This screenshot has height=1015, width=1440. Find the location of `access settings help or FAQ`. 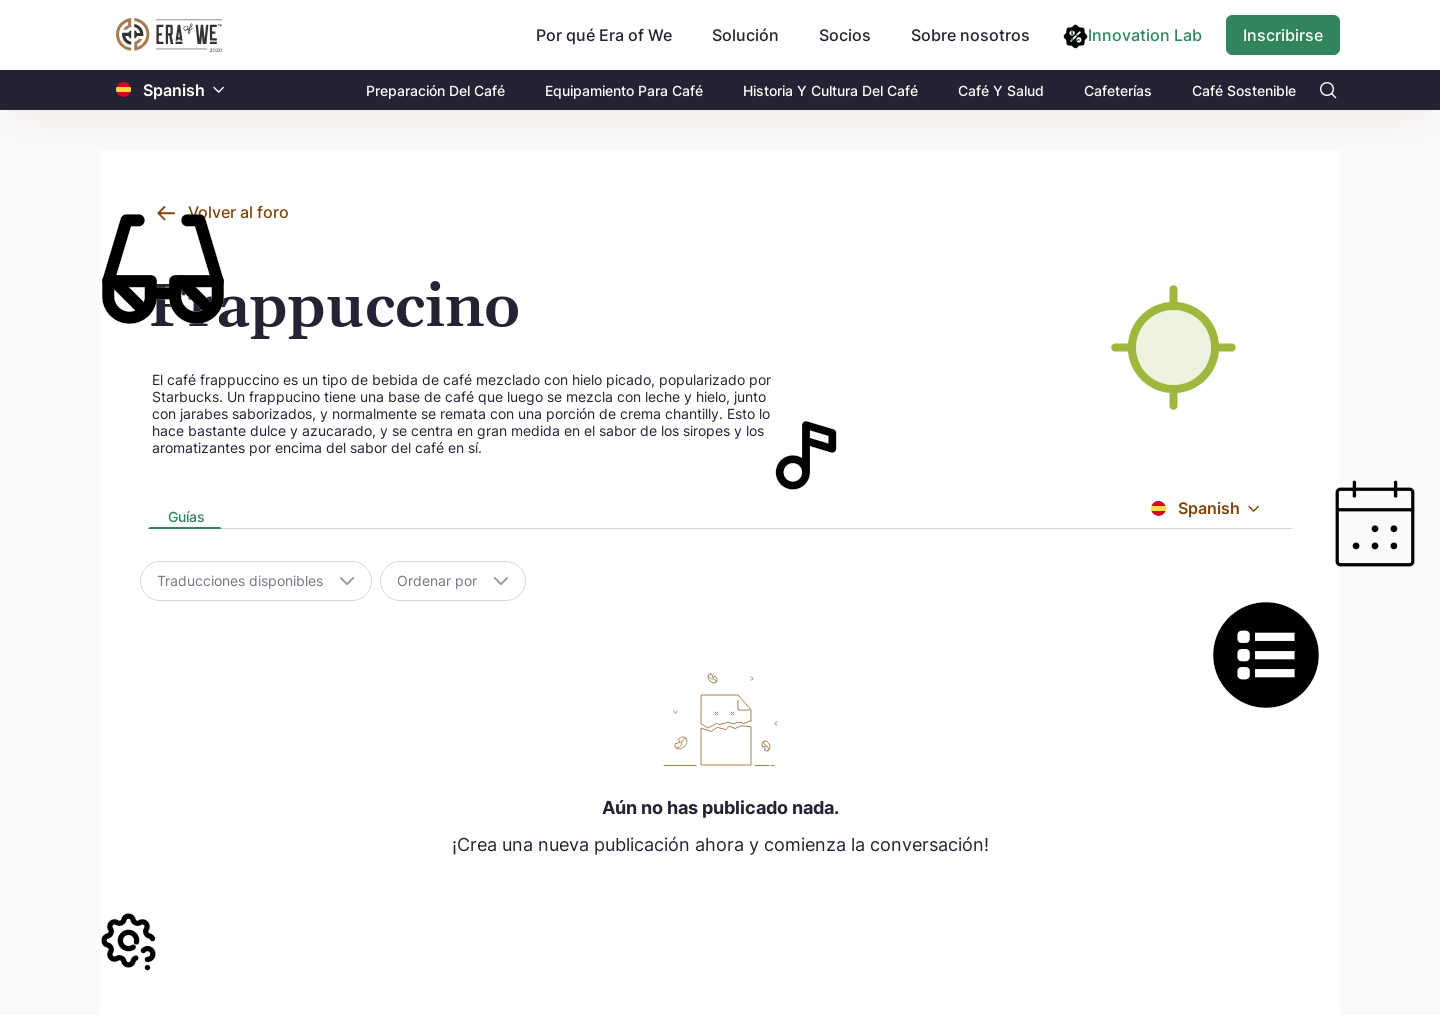

access settings help or FAQ is located at coordinates (128, 940).